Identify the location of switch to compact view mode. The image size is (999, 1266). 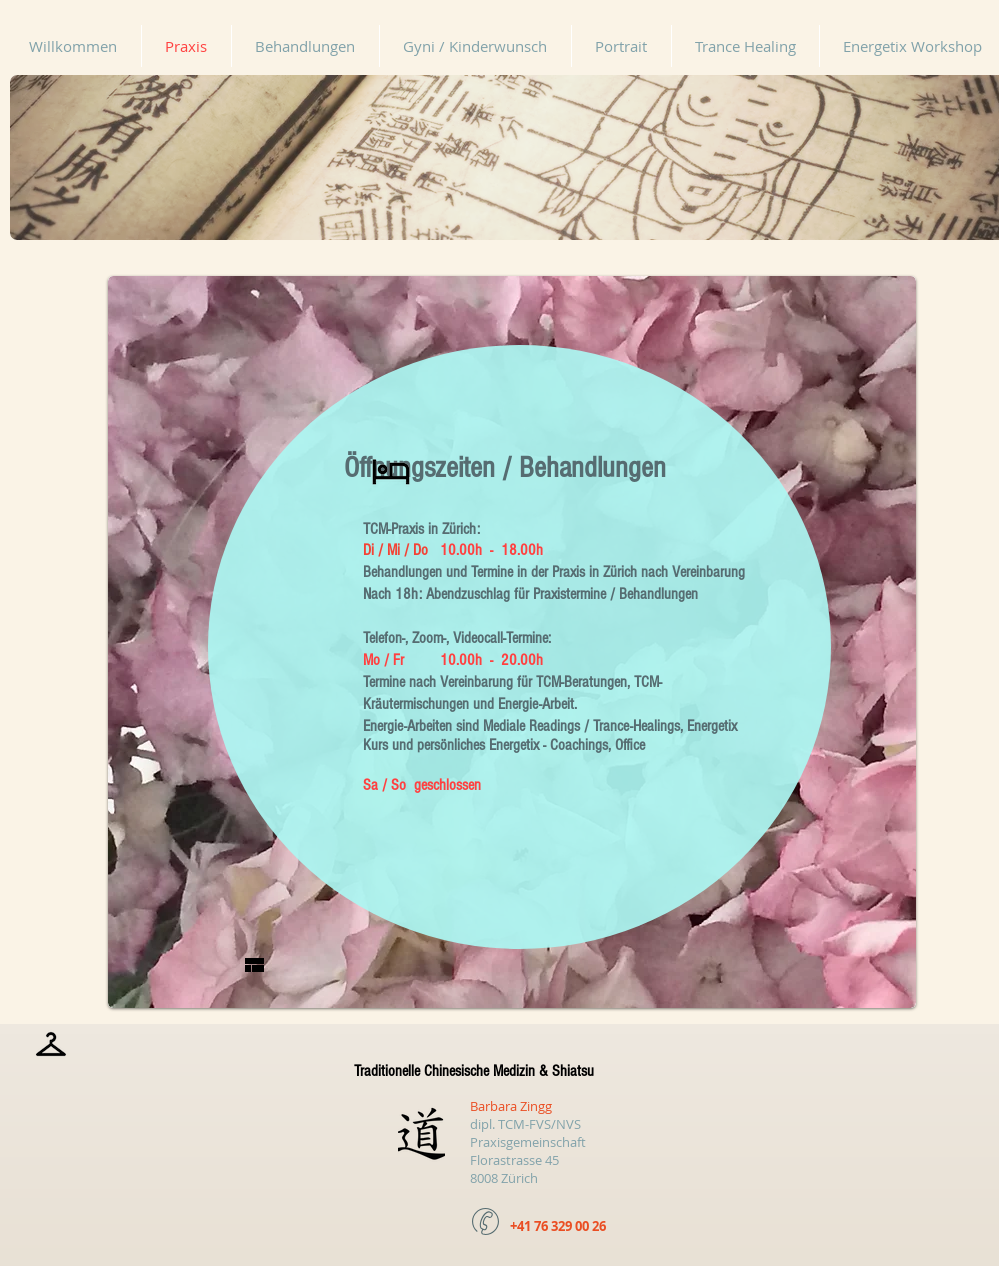
(254, 965).